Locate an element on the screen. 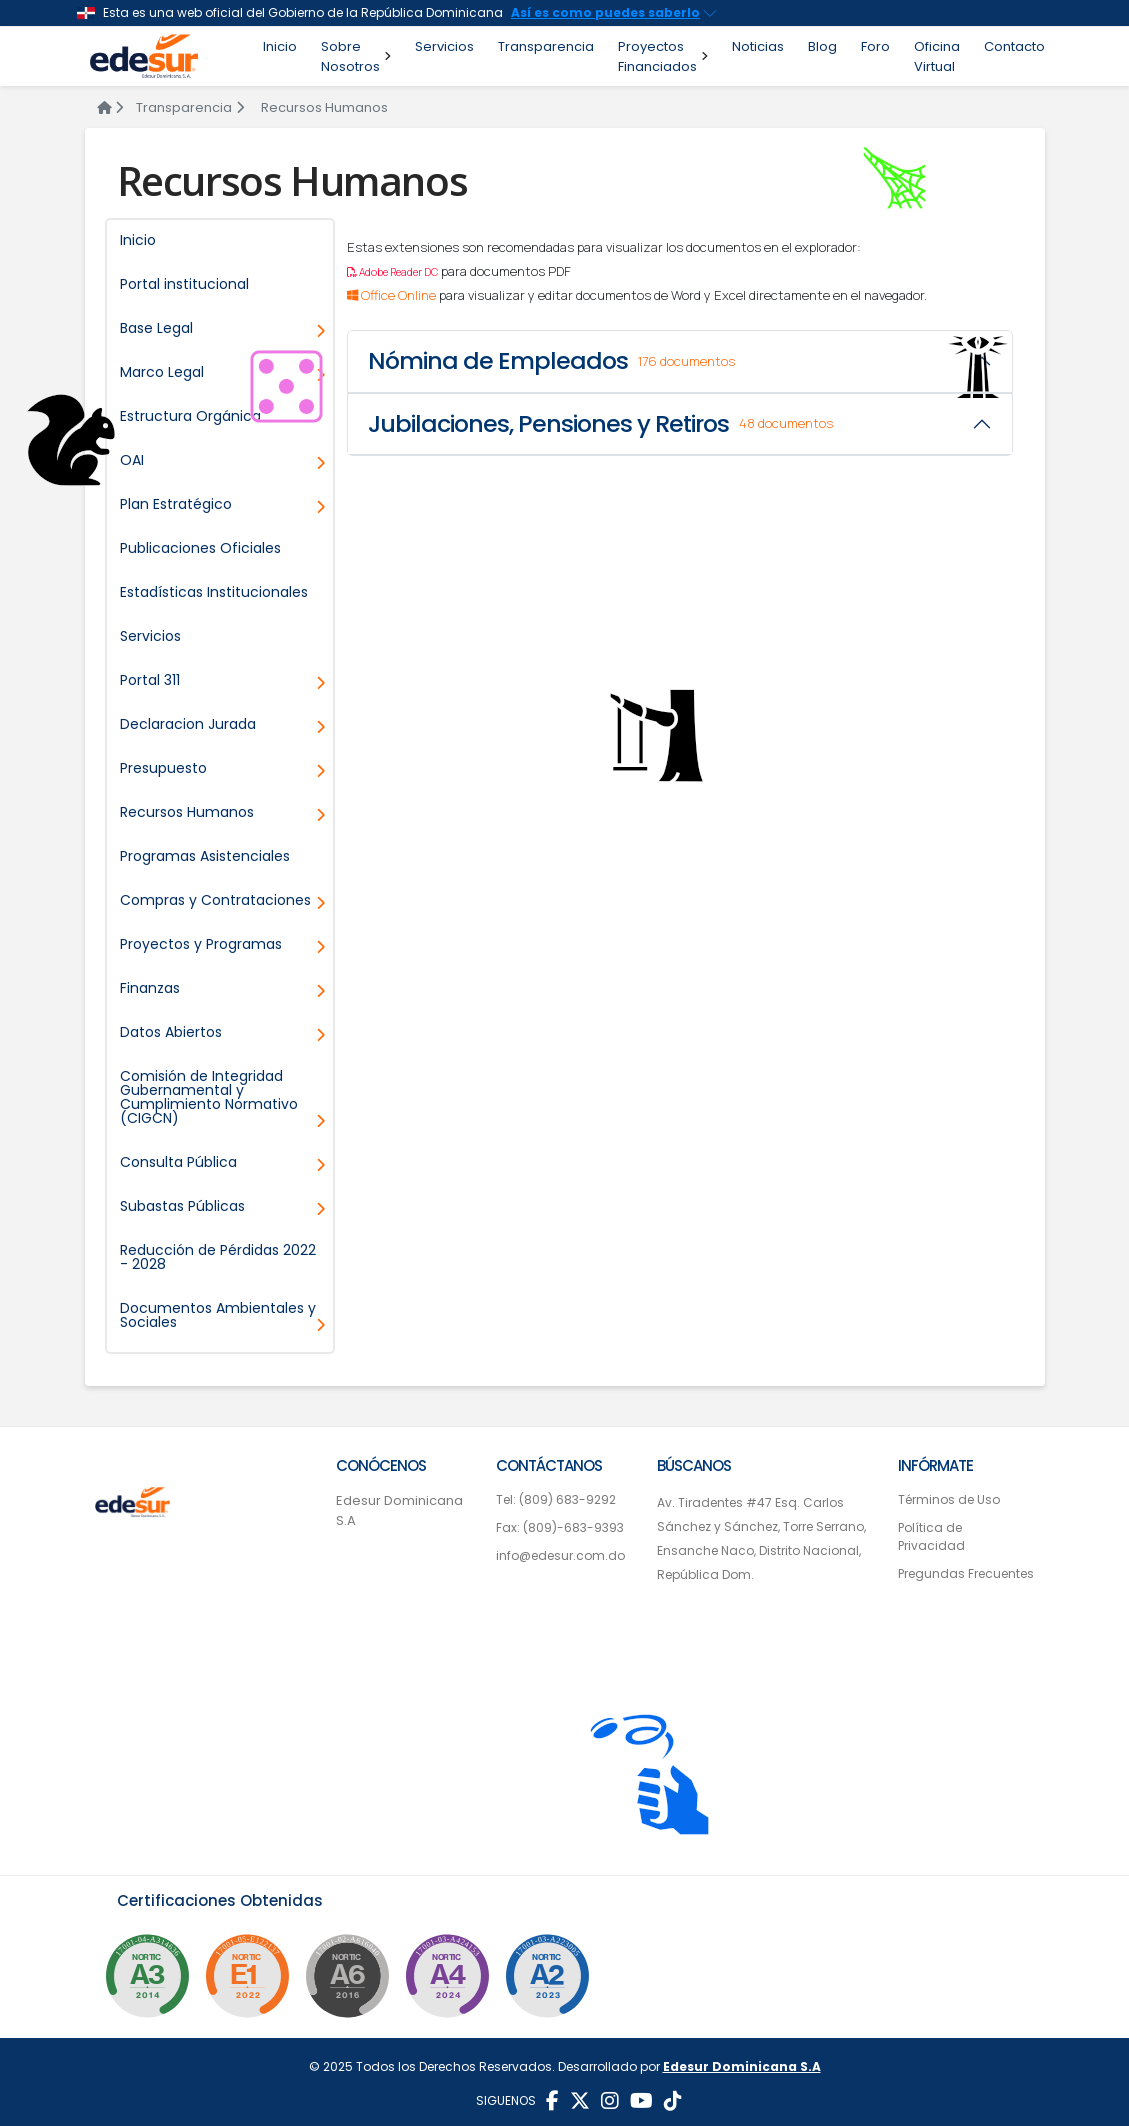 The image size is (1129, 2126). activate web spit ability is located at coordinates (894, 178).